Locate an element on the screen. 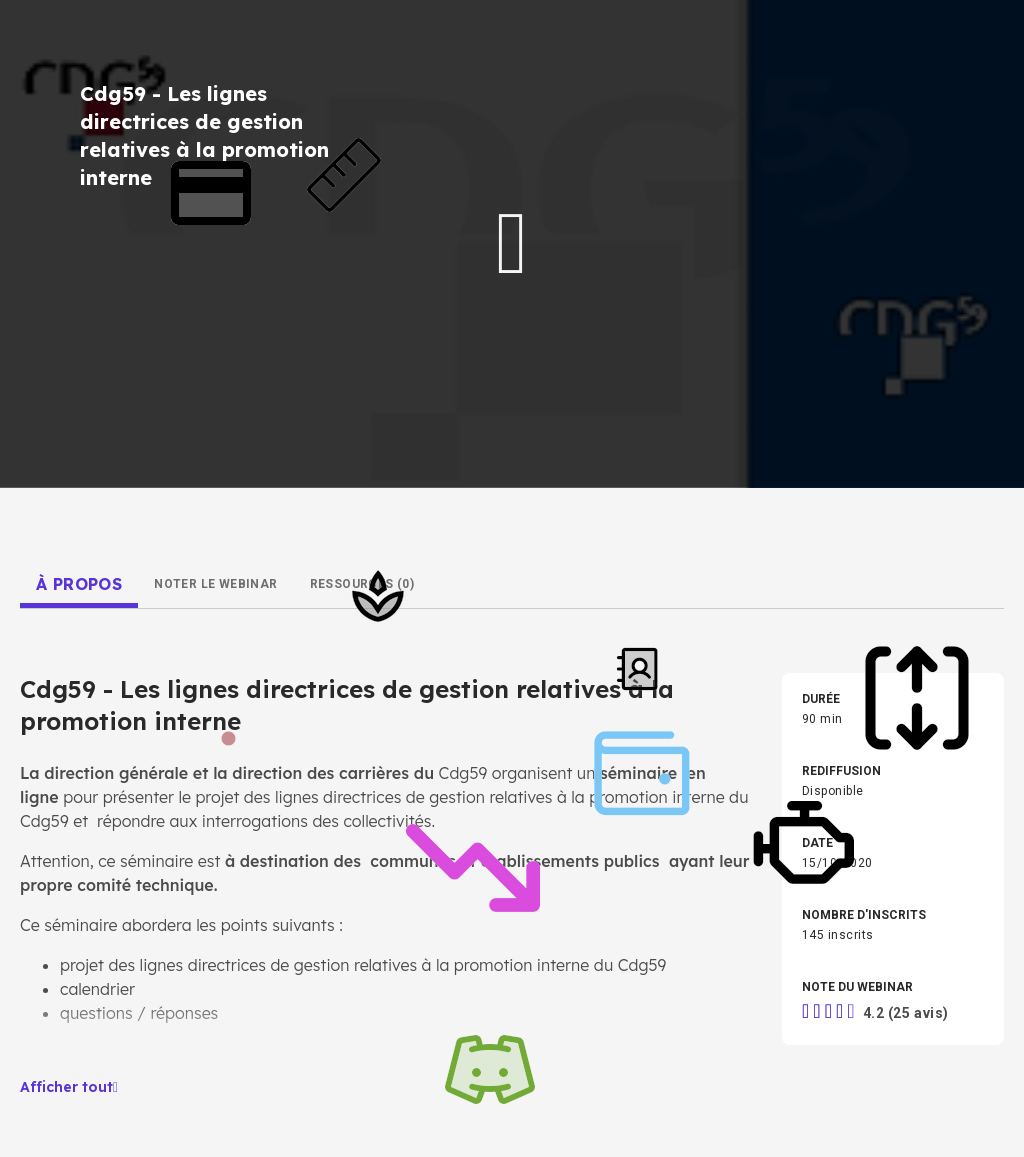 The width and height of the screenshot is (1024, 1157). open discord is located at coordinates (490, 1068).